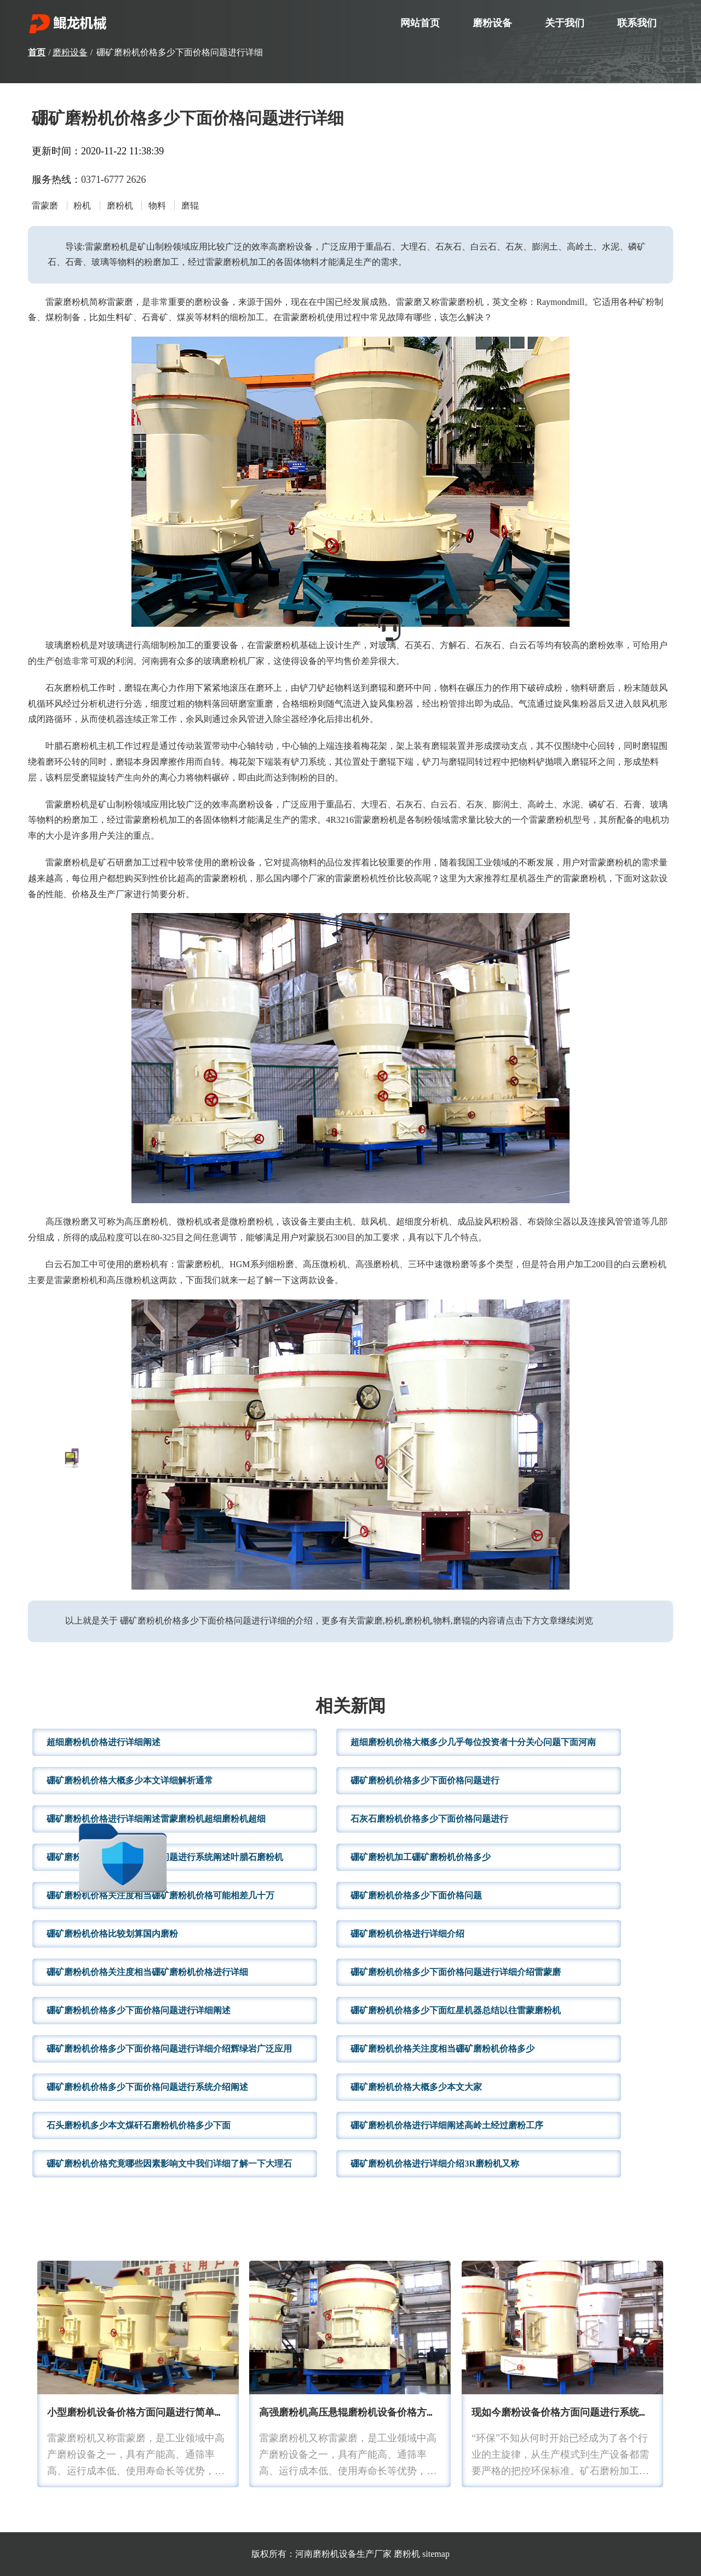 Image resolution: width=701 pixels, height=2576 pixels. Describe the element at coordinates (122, 1860) in the screenshot. I see `open microsoft defender security files folder` at that location.